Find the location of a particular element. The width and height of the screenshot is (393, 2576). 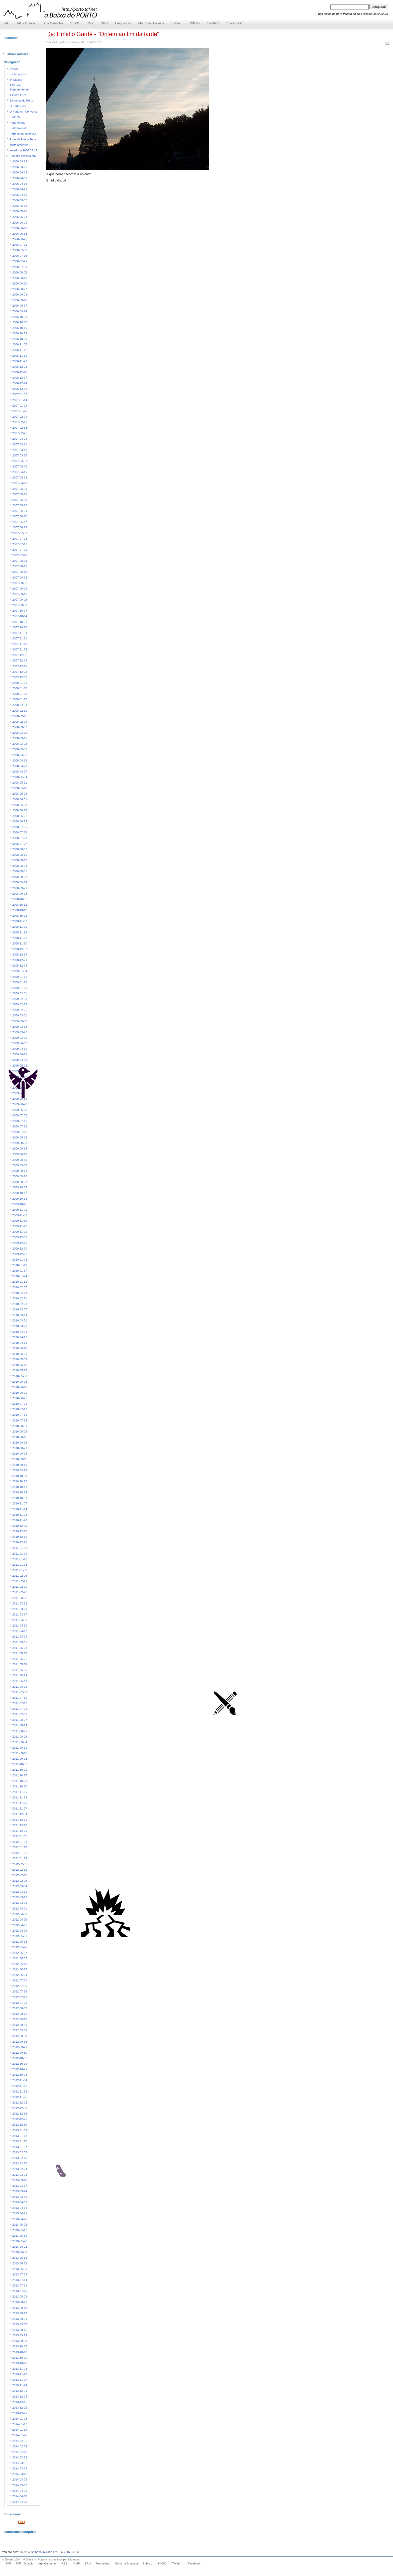

access drawing and editing tools is located at coordinates (225, 1703).